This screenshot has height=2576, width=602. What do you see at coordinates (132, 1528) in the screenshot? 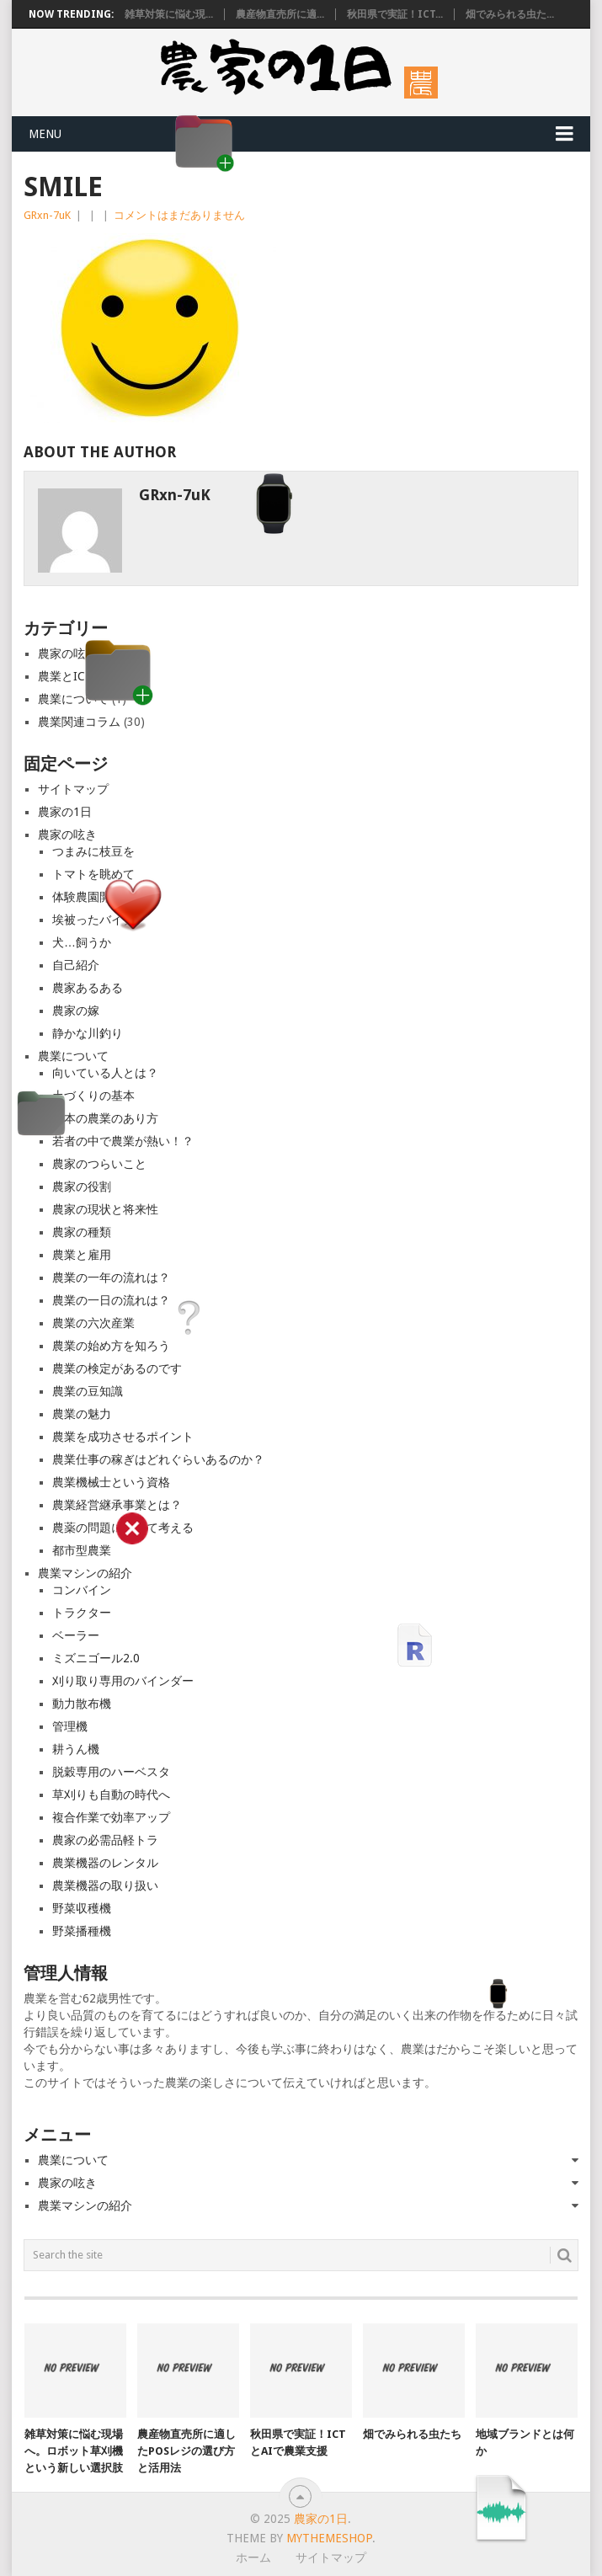
I see `close the current dialog or modal` at bounding box center [132, 1528].